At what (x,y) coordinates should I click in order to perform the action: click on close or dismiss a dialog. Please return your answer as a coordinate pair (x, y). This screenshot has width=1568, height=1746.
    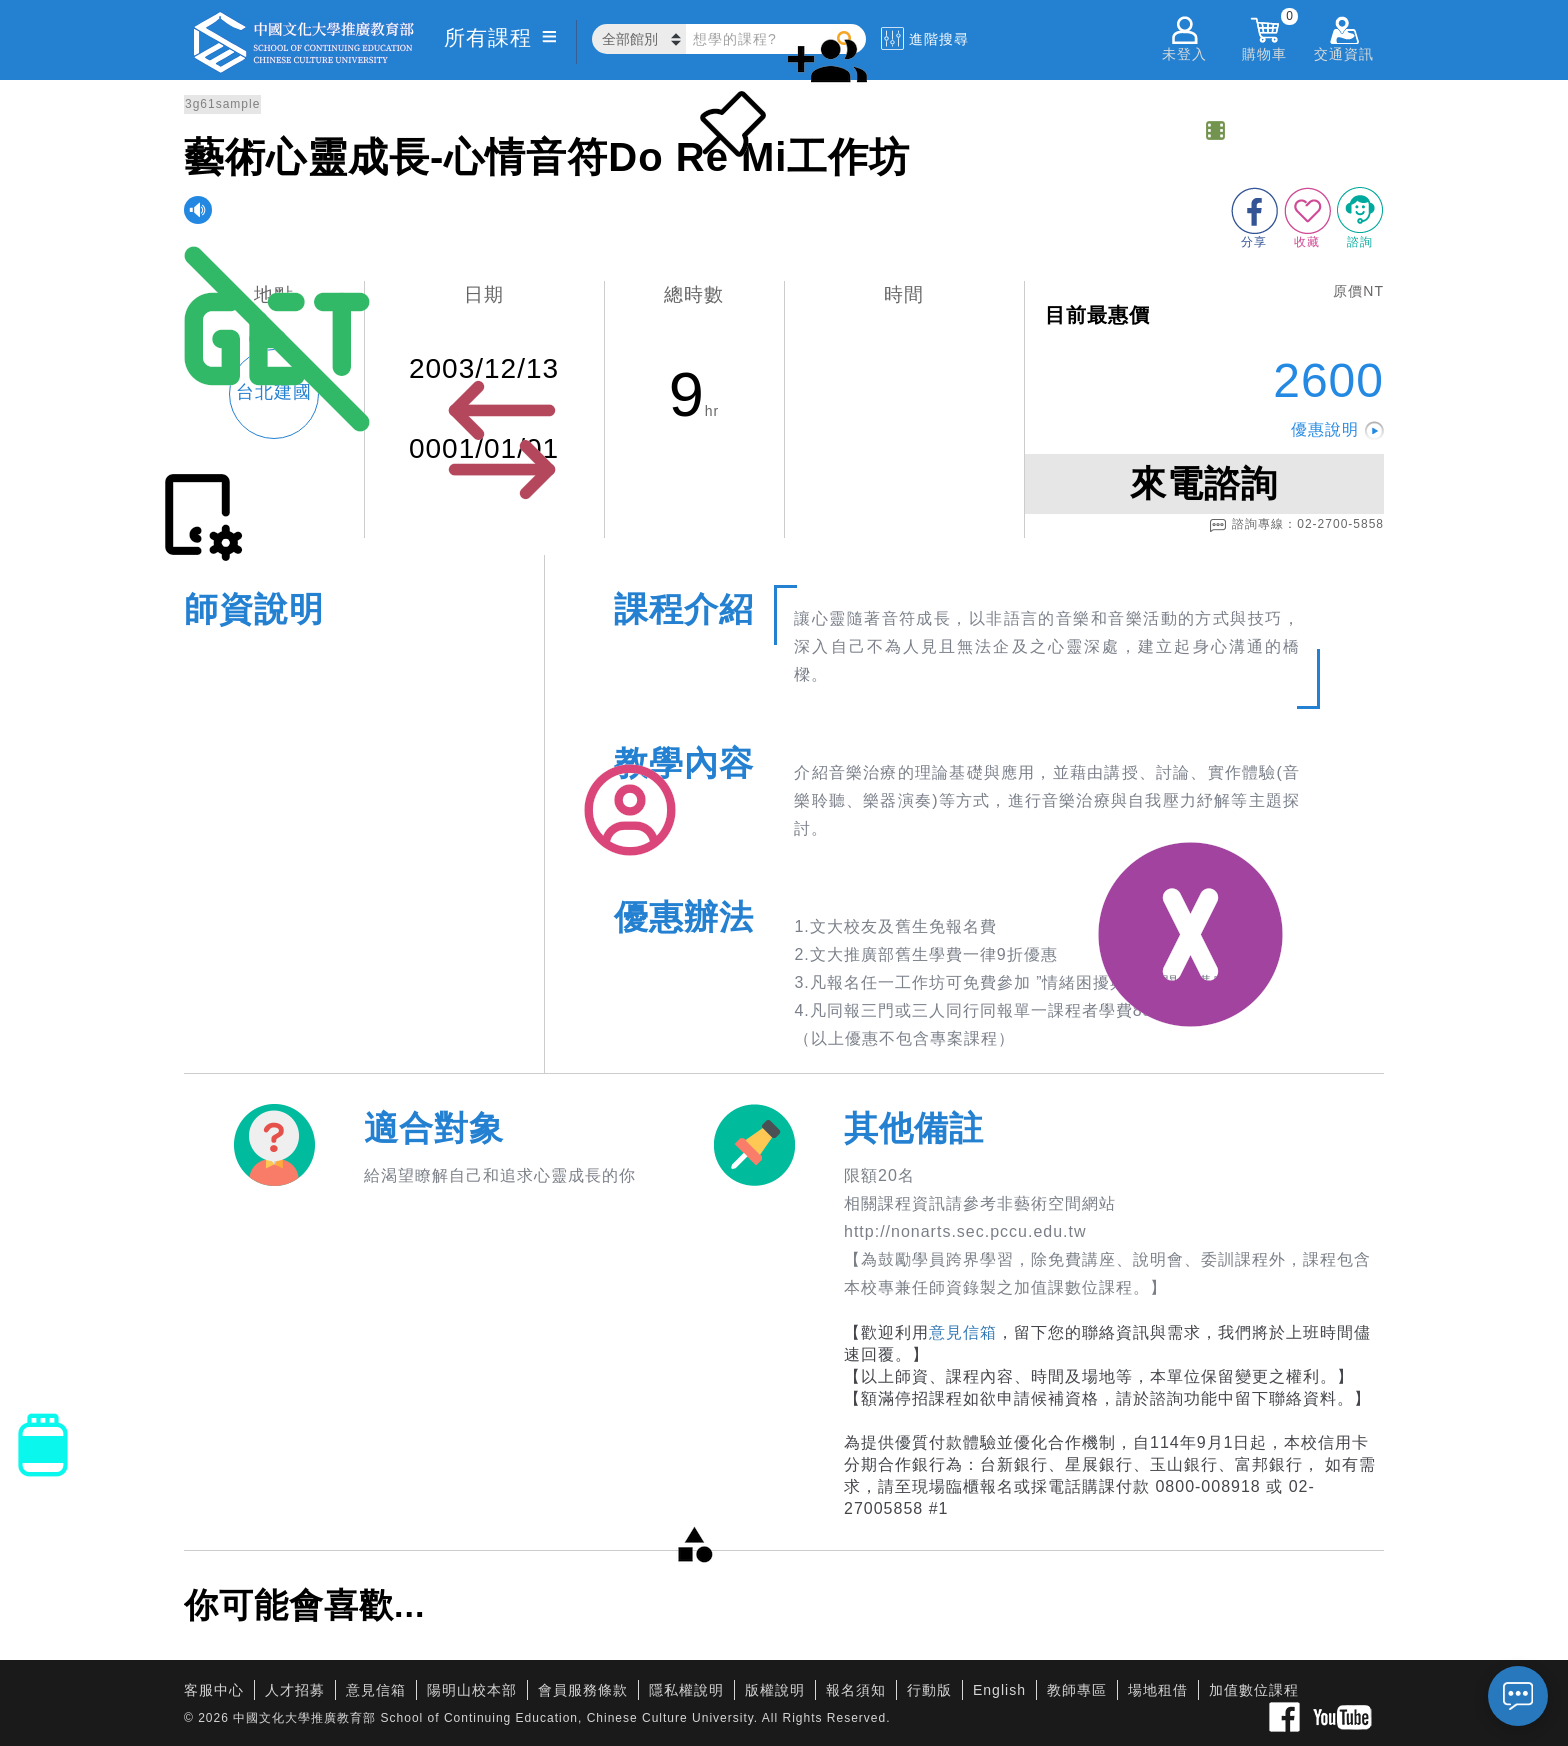
    Looking at the image, I should click on (1190, 934).